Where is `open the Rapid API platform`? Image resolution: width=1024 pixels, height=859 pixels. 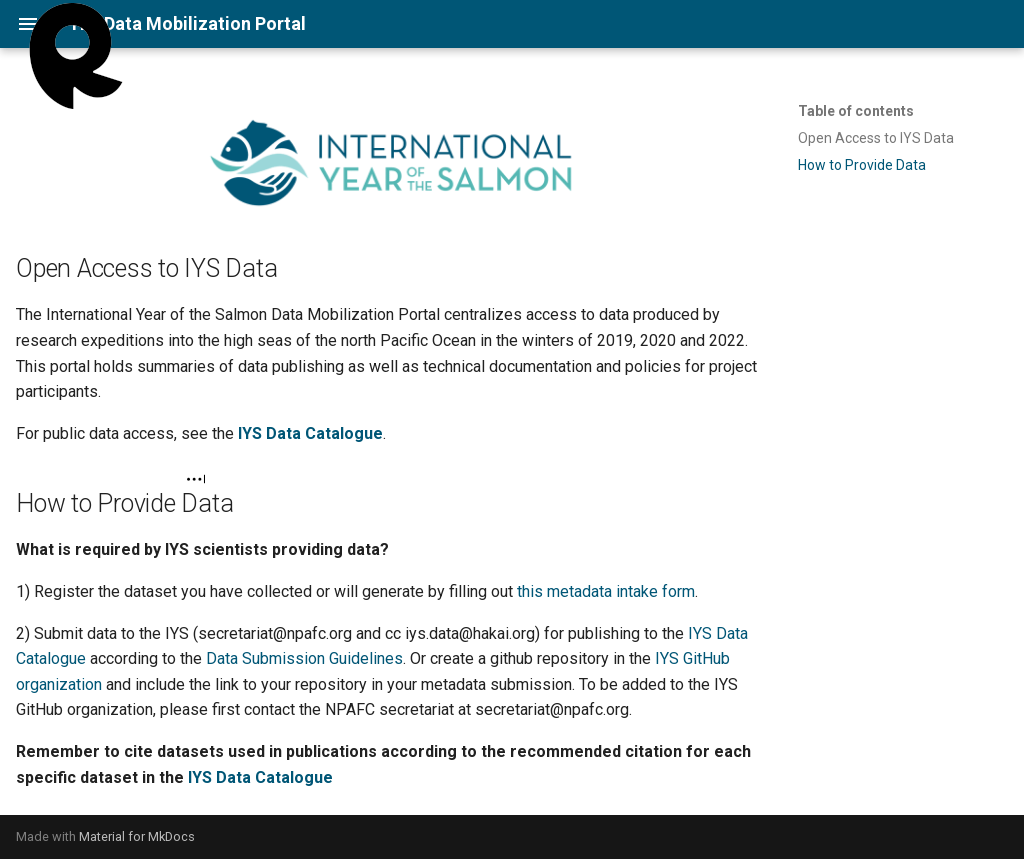 open the Rapid API platform is located at coordinates (76, 56).